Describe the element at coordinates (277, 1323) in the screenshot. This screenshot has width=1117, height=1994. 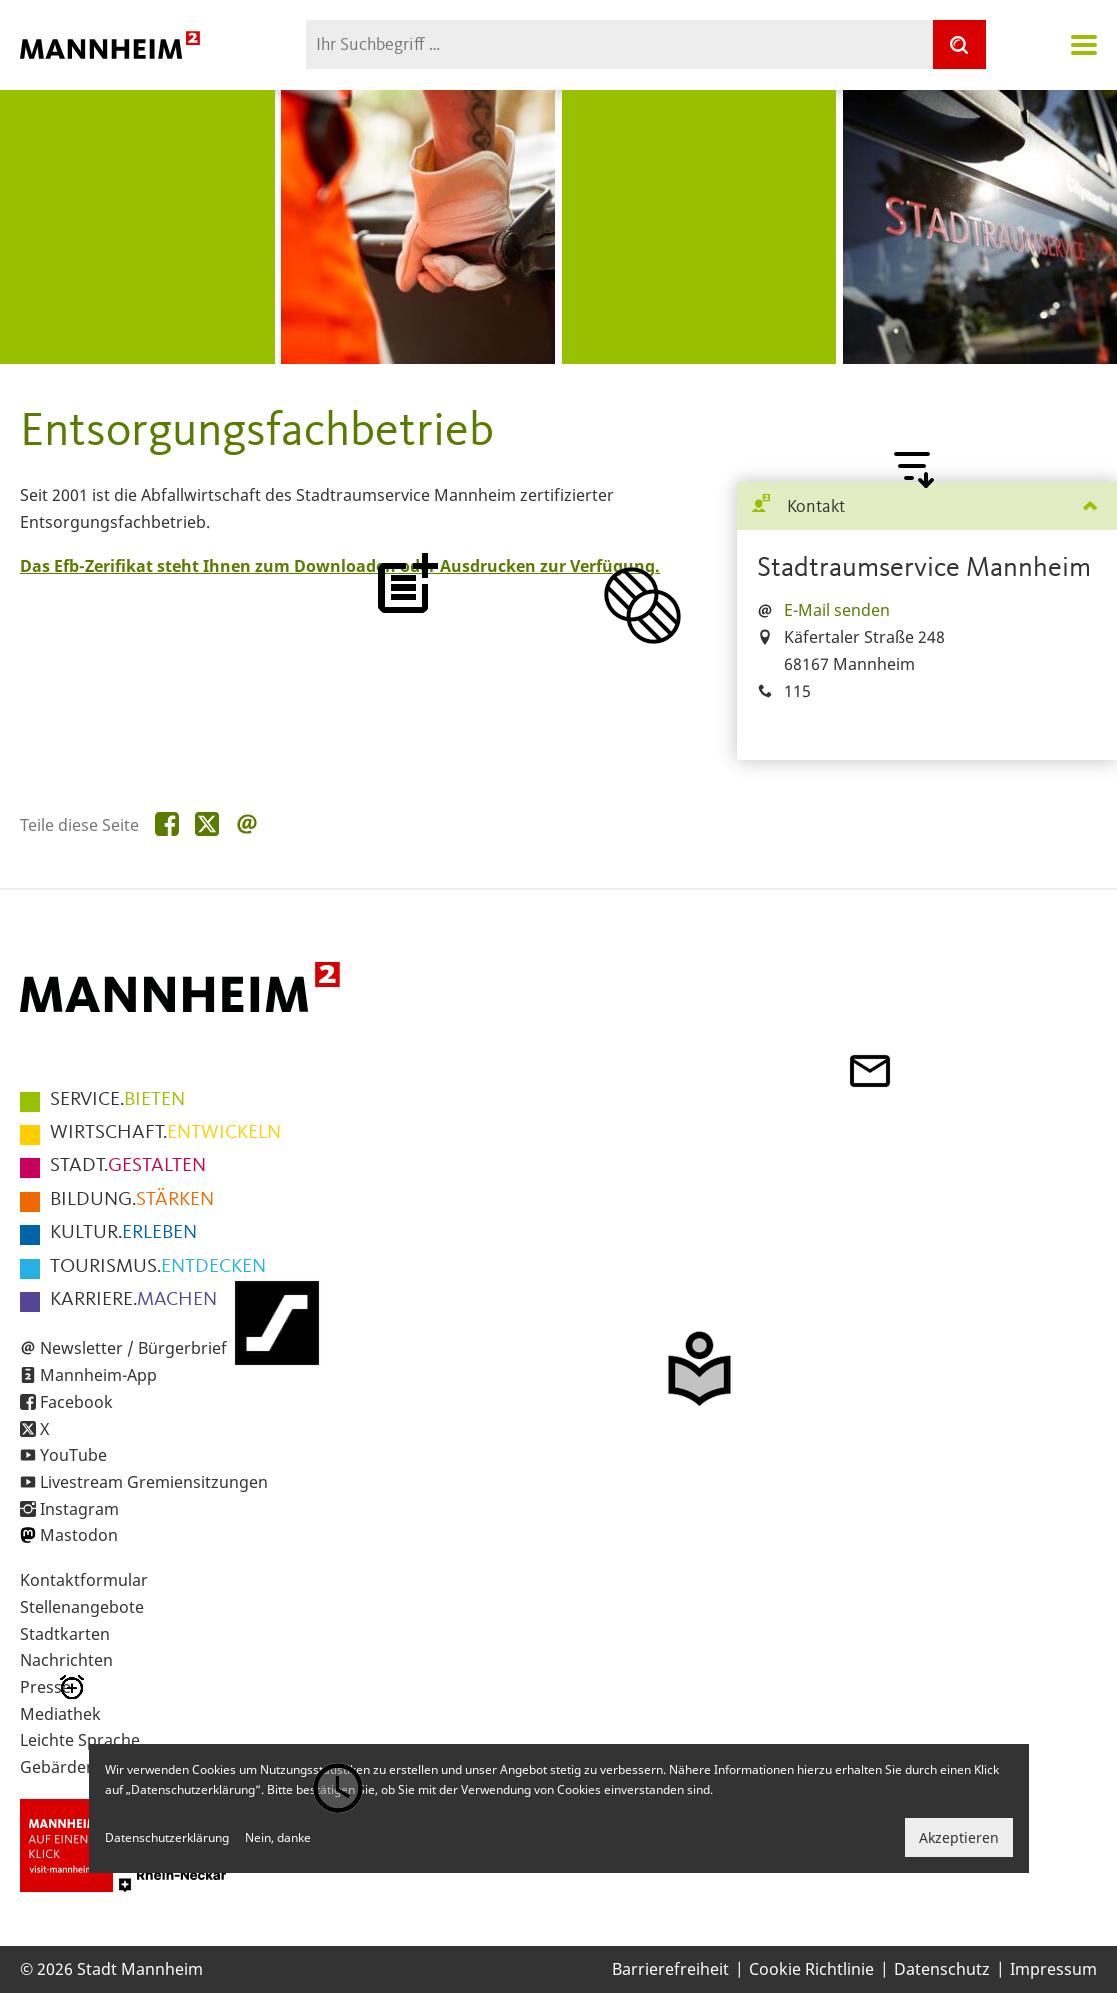
I see `find nearby escalators` at that location.